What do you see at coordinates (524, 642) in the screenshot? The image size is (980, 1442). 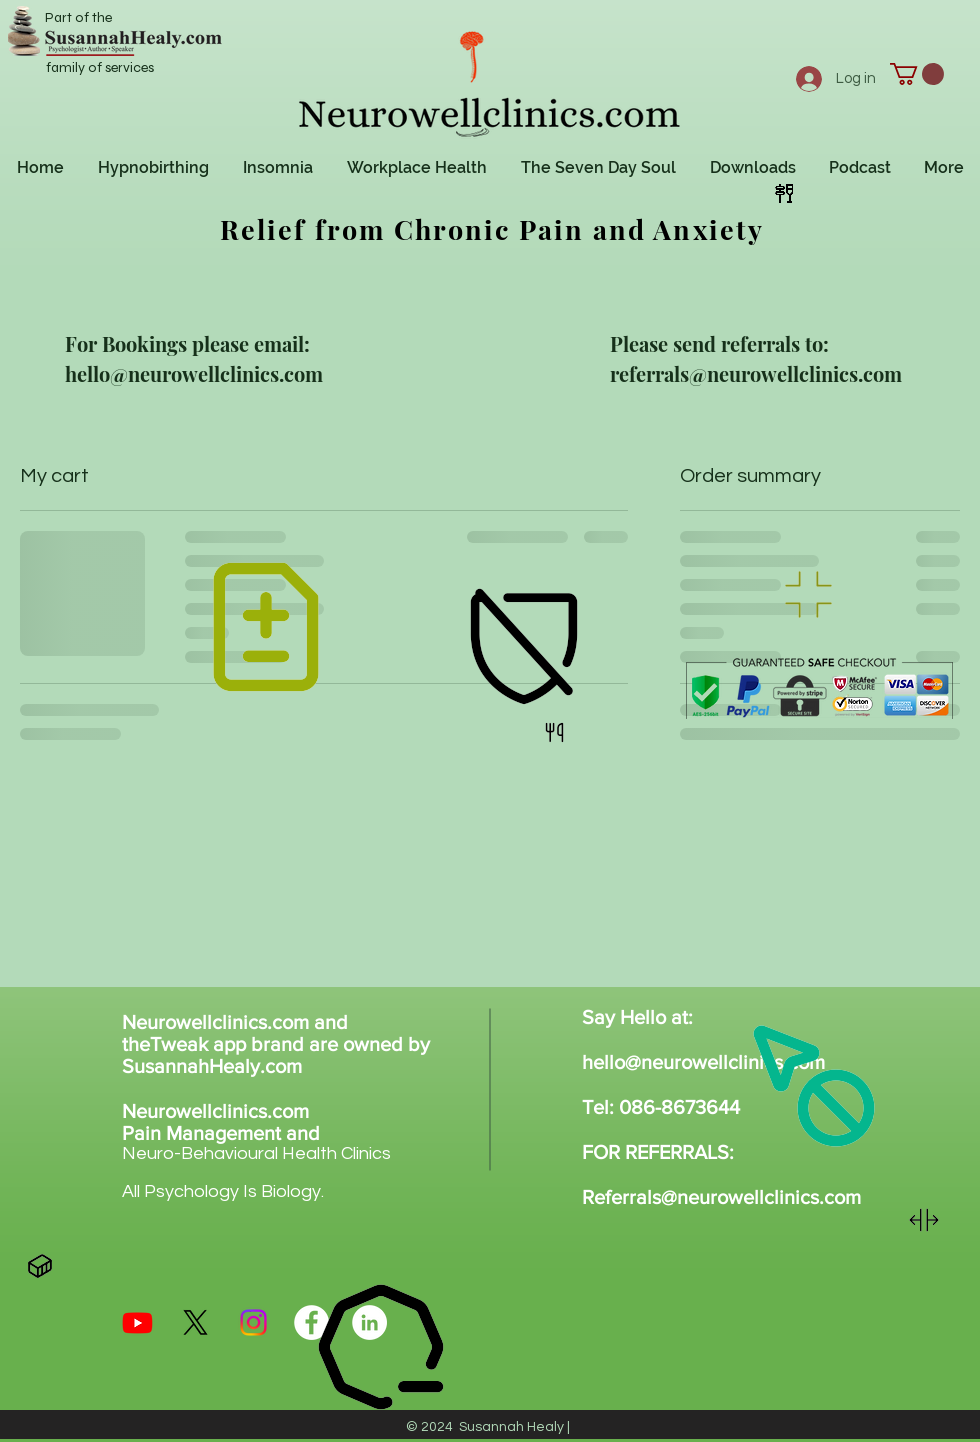 I see `security or protection is disabled` at bounding box center [524, 642].